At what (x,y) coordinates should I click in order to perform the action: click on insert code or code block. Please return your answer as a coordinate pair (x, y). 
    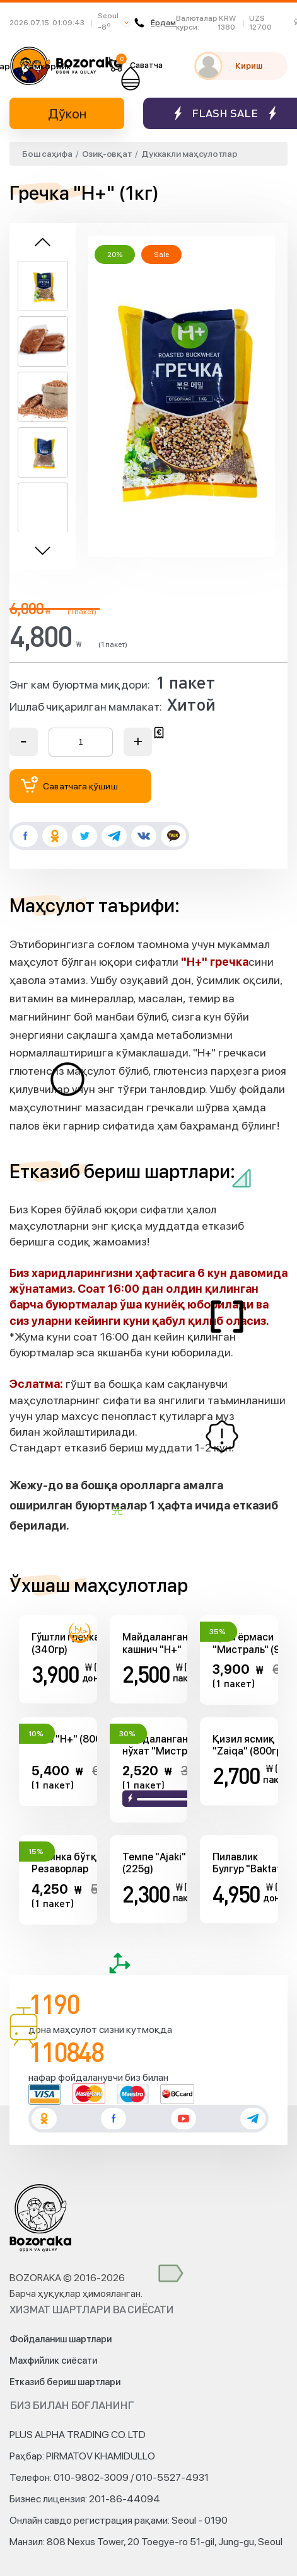
    Looking at the image, I should click on (227, 1317).